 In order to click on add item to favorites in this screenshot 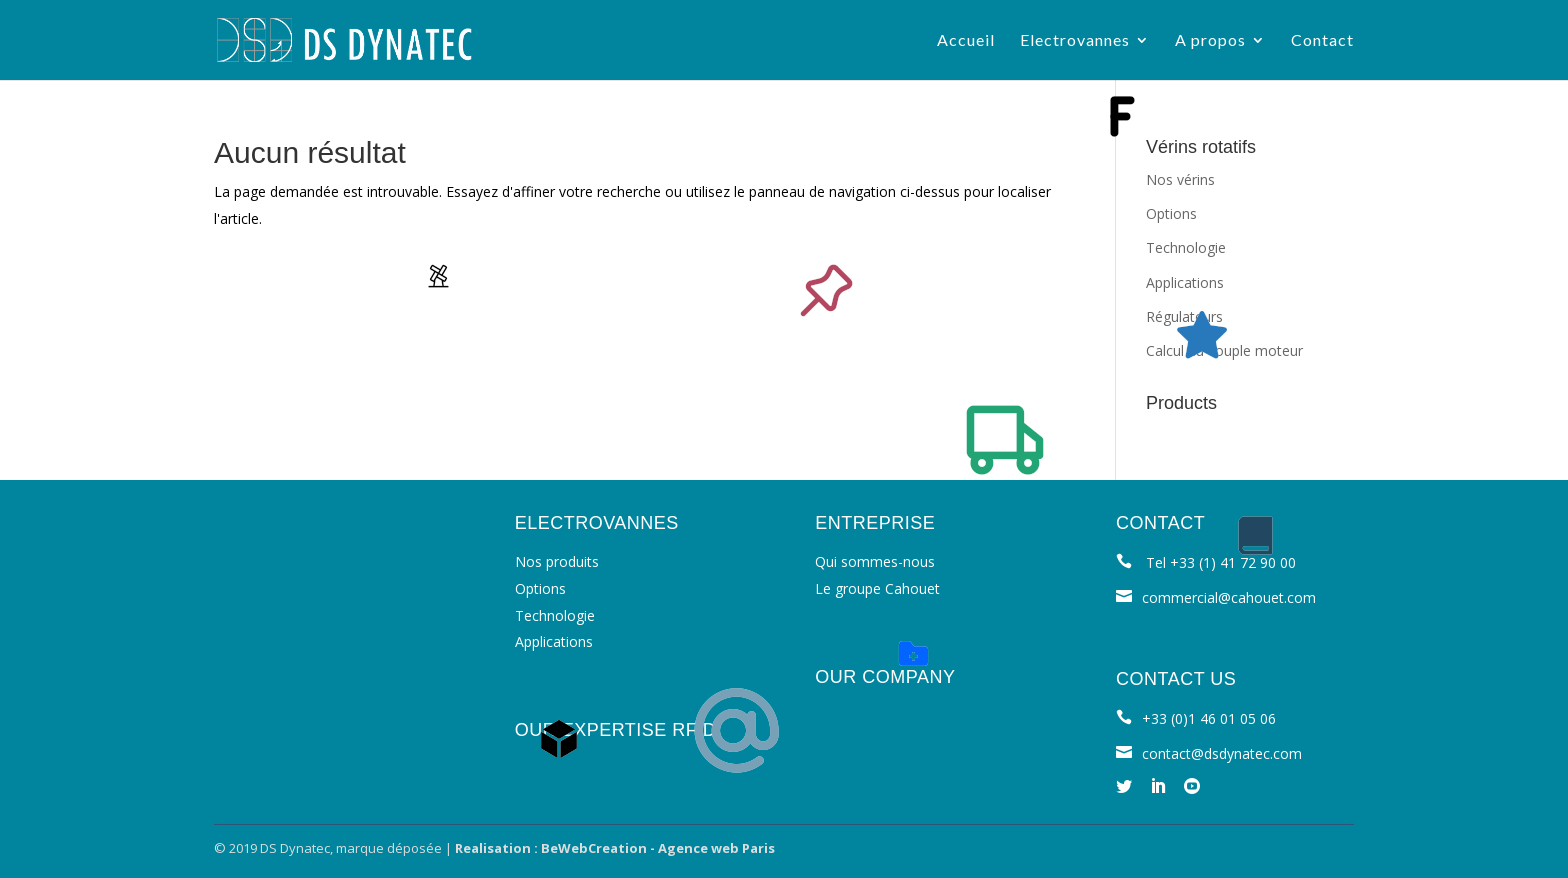, I will do `click(1202, 336)`.